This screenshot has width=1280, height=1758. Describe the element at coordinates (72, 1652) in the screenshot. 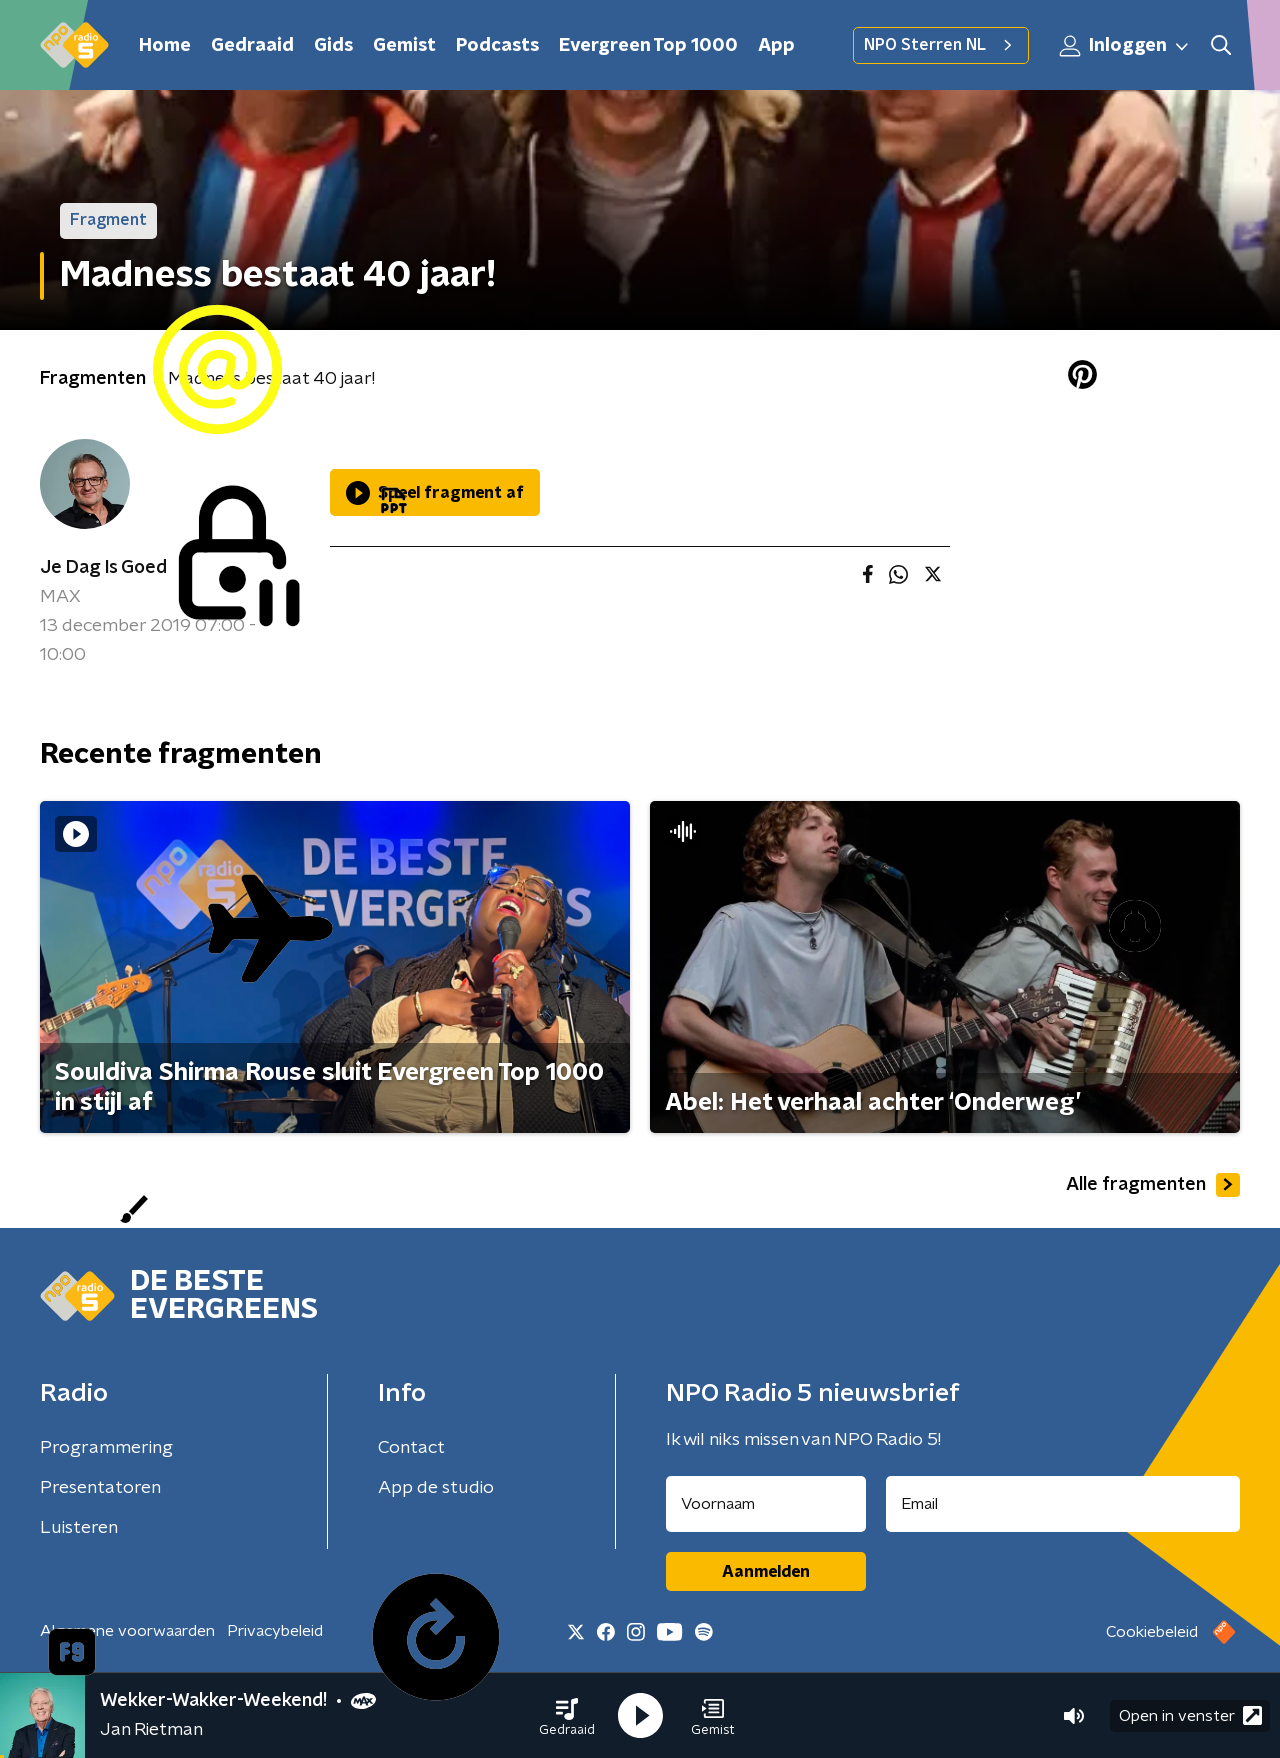

I see `keyboard shortcut indicator for F9 function key` at that location.